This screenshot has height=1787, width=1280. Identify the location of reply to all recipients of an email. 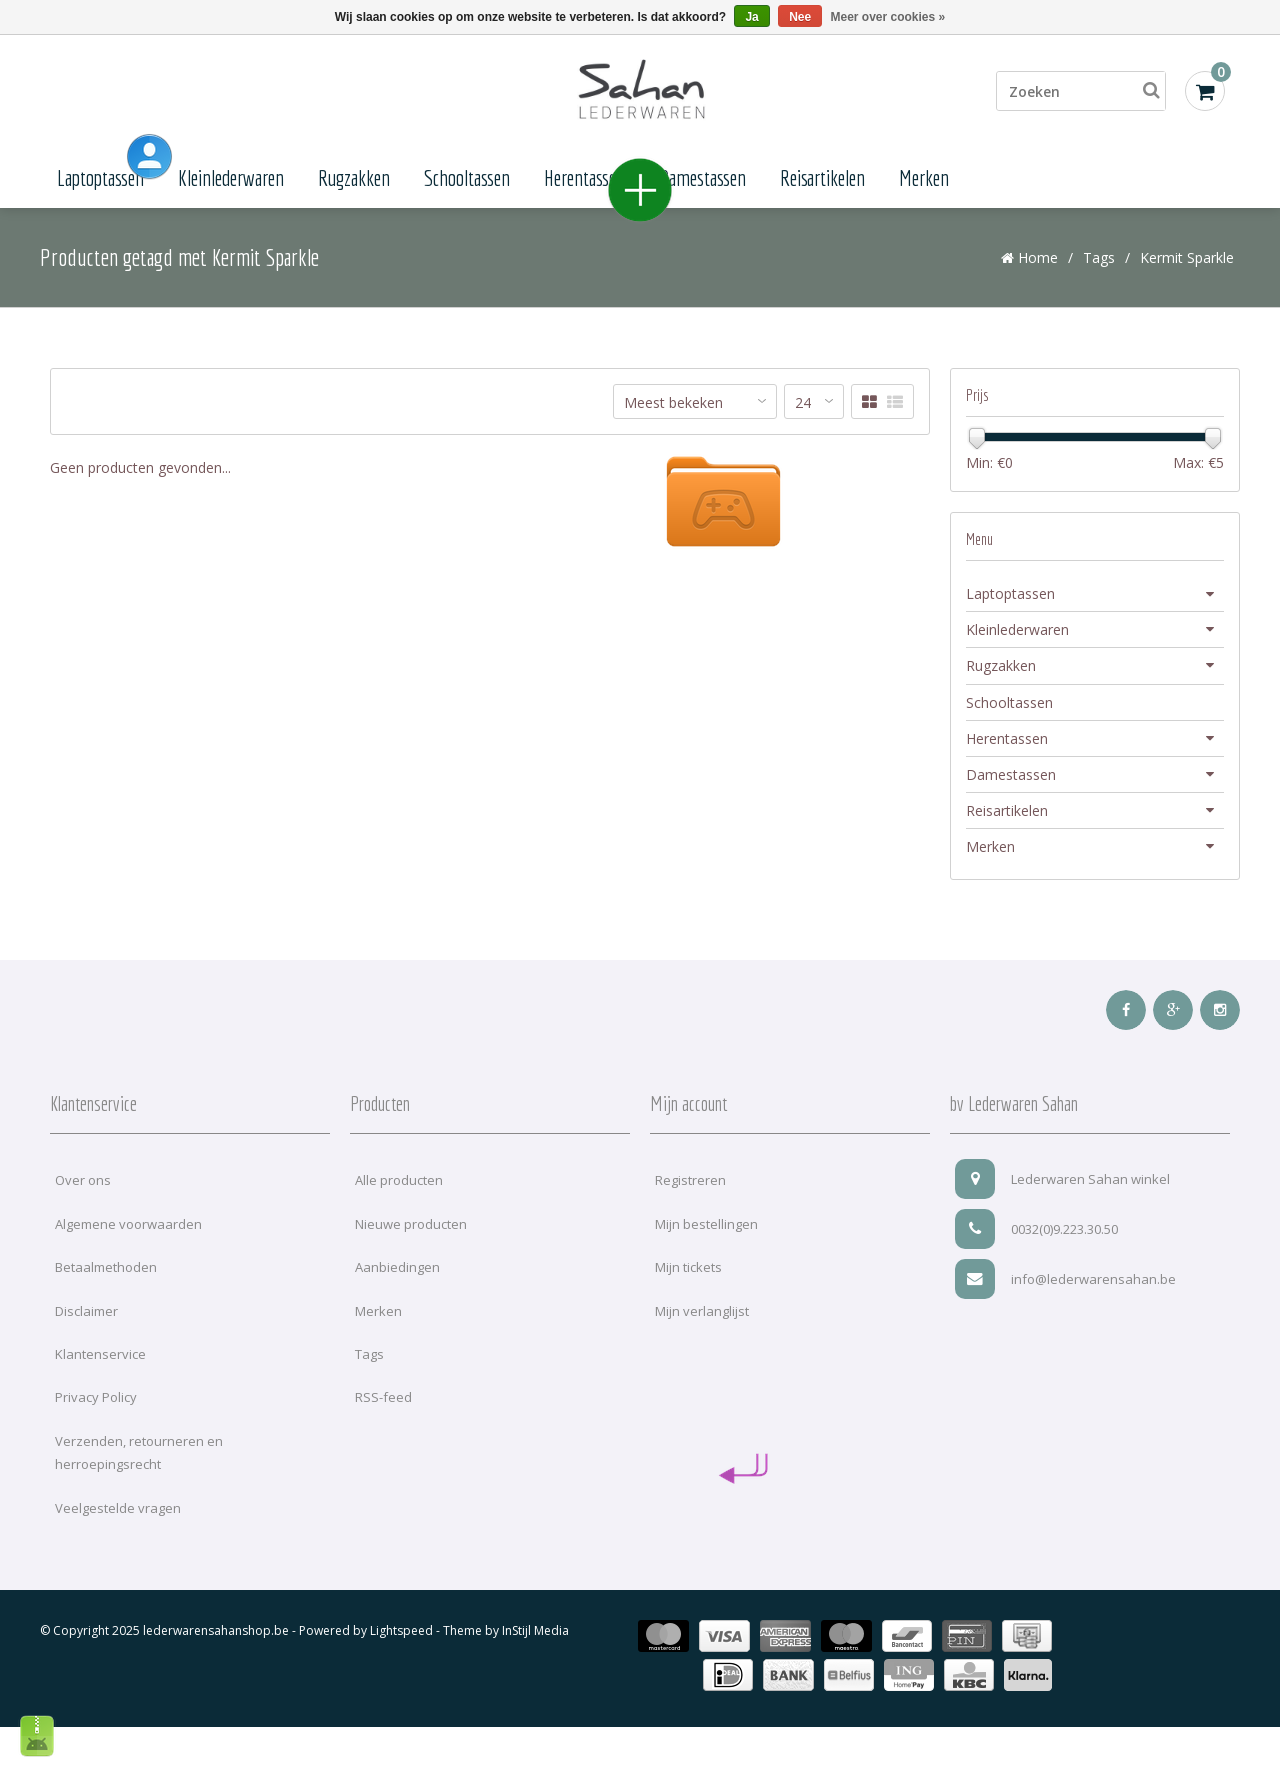
(742, 1468).